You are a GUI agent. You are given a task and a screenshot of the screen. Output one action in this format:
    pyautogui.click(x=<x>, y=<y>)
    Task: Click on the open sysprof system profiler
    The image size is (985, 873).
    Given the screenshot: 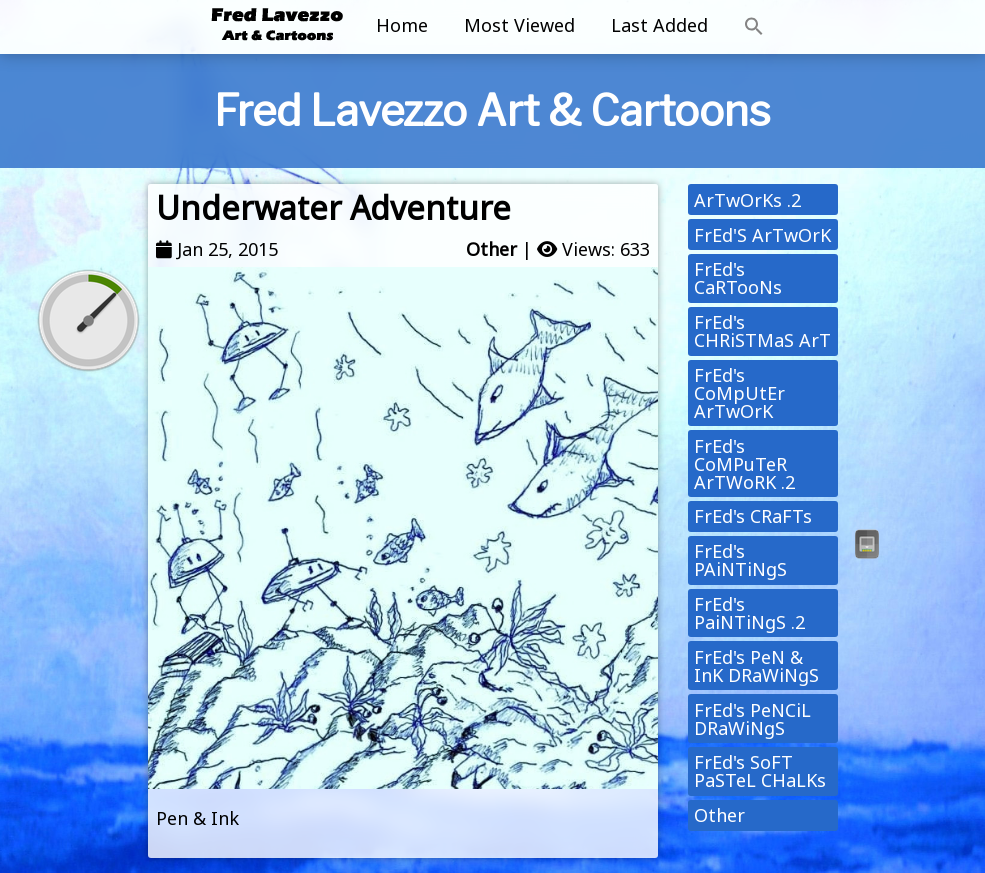 What is the action you would take?
    pyautogui.click(x=88, y=320)
    